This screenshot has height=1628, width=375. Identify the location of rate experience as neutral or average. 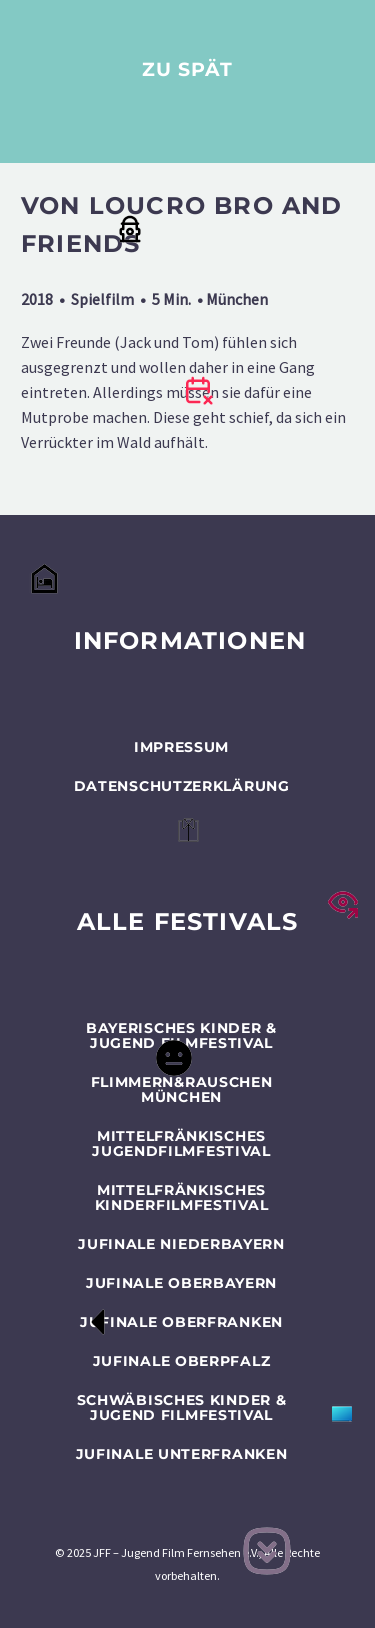
(174, 1058).